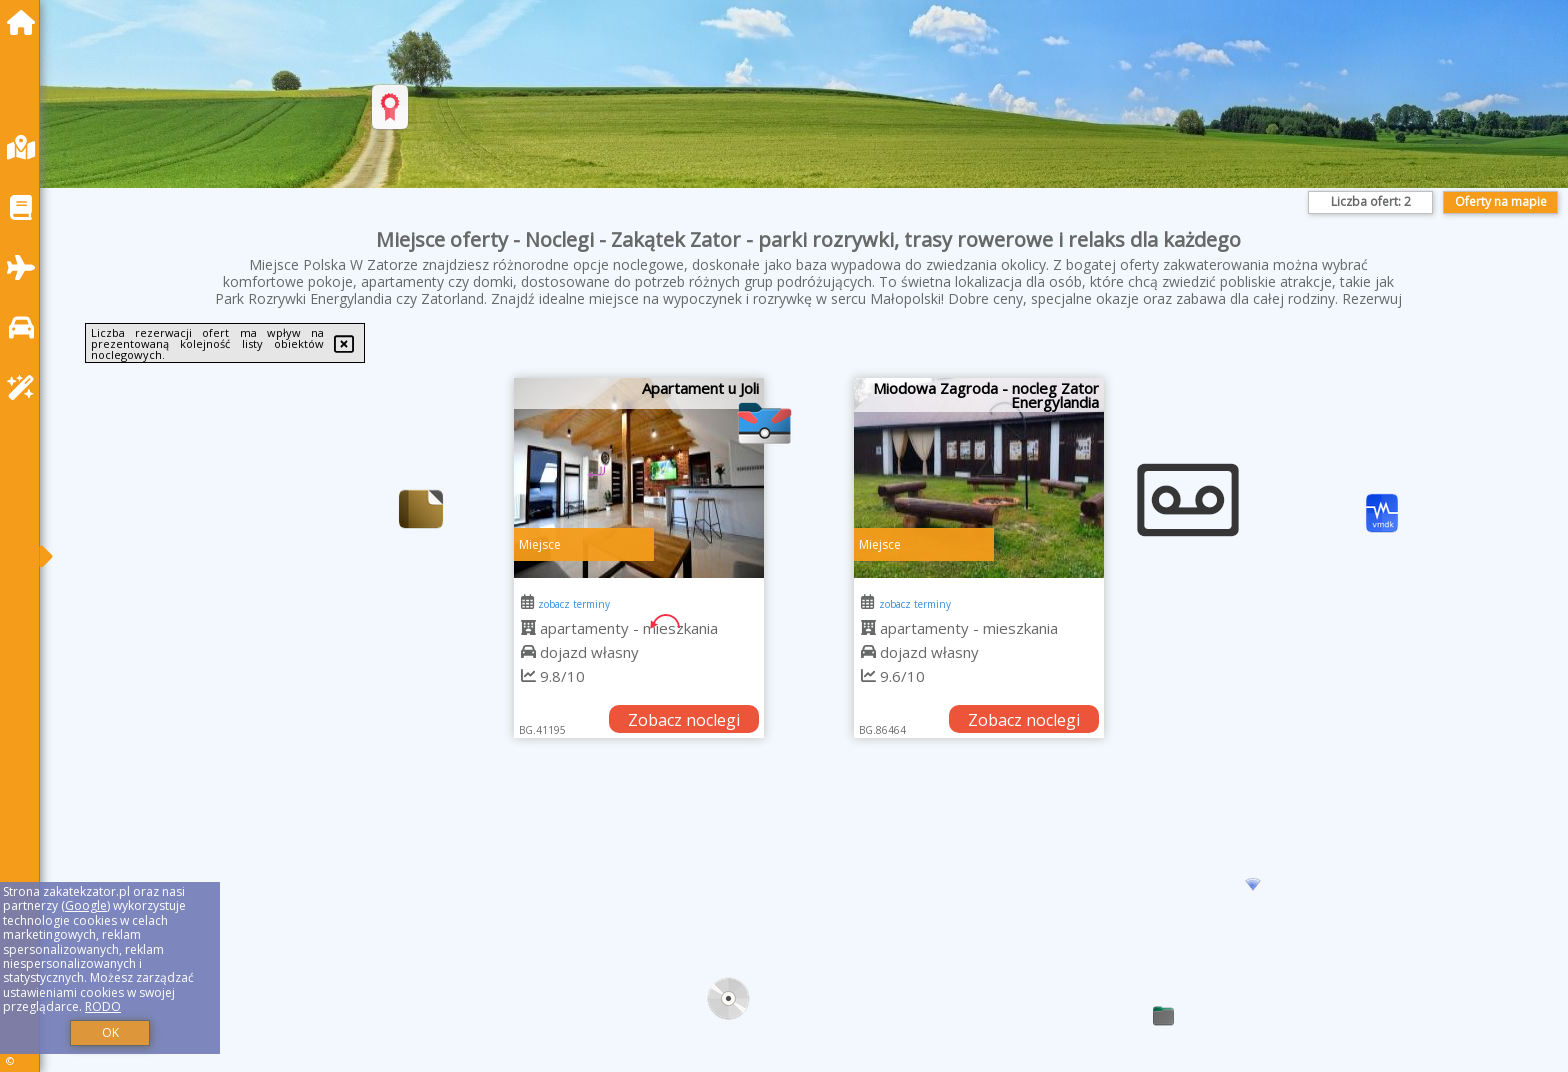 This screenshot has height=1072, width=1568. Describe the element at coordinates (1382, 513) in the screenshot. I see `a VirtualBox virtual machine disk file` at that location.